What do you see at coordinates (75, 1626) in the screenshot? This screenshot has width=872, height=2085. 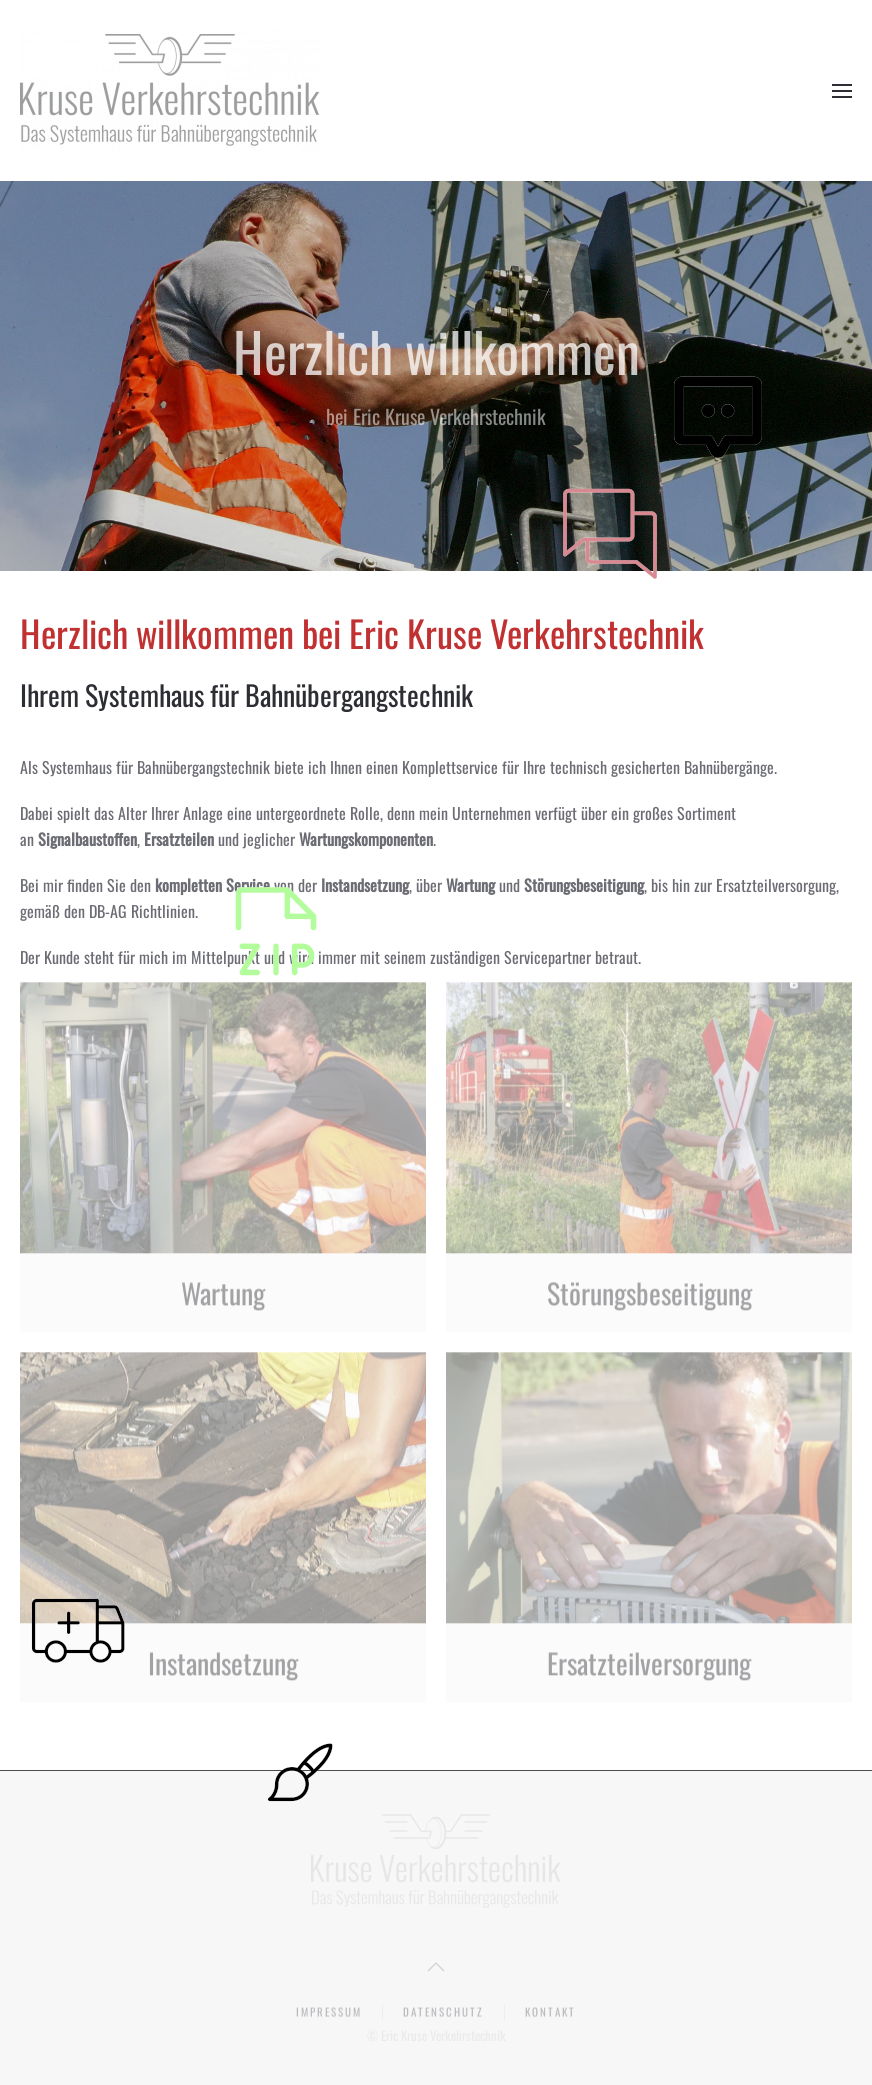 I see `access emergency medical services` at bounding box center [75, 1626].